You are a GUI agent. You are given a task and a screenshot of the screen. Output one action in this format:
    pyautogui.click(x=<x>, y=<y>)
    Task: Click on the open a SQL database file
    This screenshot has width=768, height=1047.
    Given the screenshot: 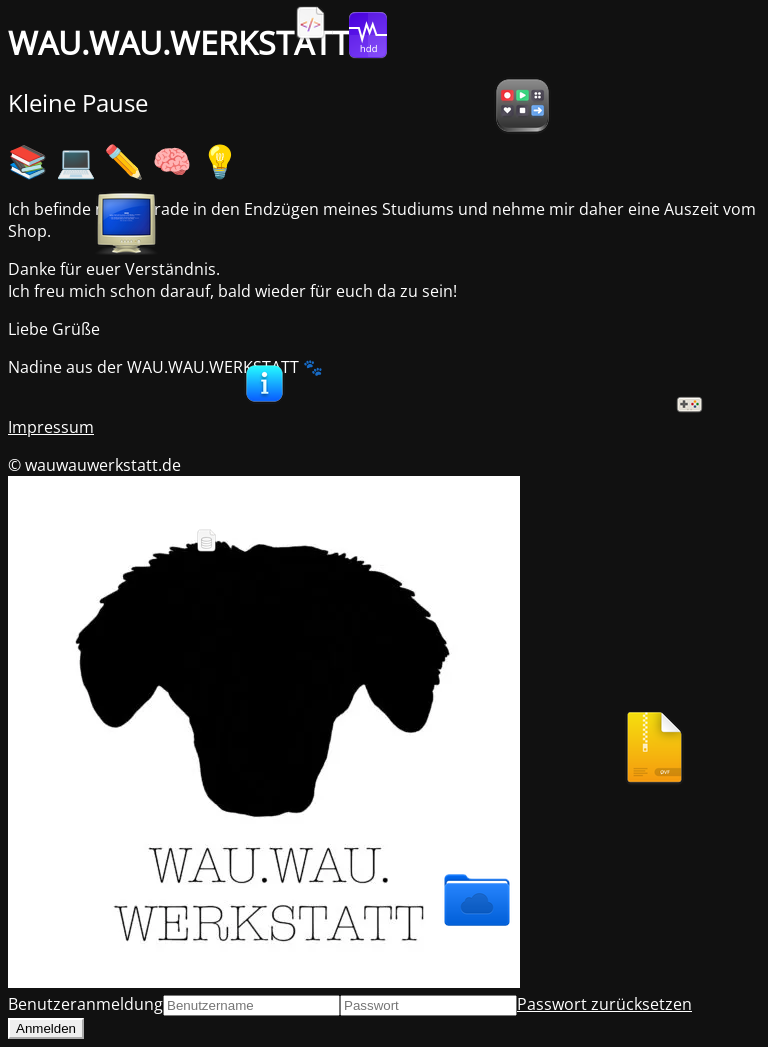 What is the action you would take?
    pyautogui.click(x=206, y=540)
    